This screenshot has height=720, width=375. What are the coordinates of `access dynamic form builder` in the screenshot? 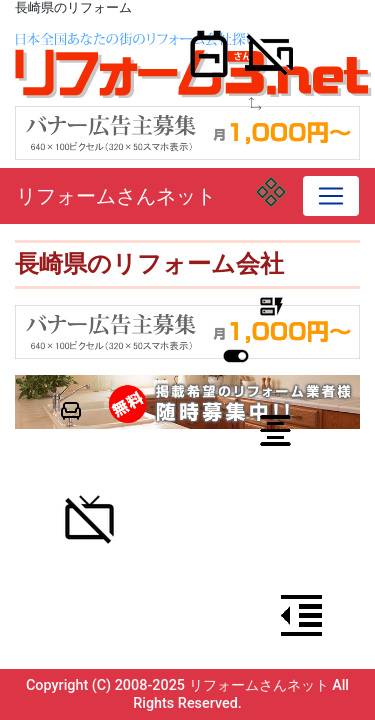 It's located at (271, 306).